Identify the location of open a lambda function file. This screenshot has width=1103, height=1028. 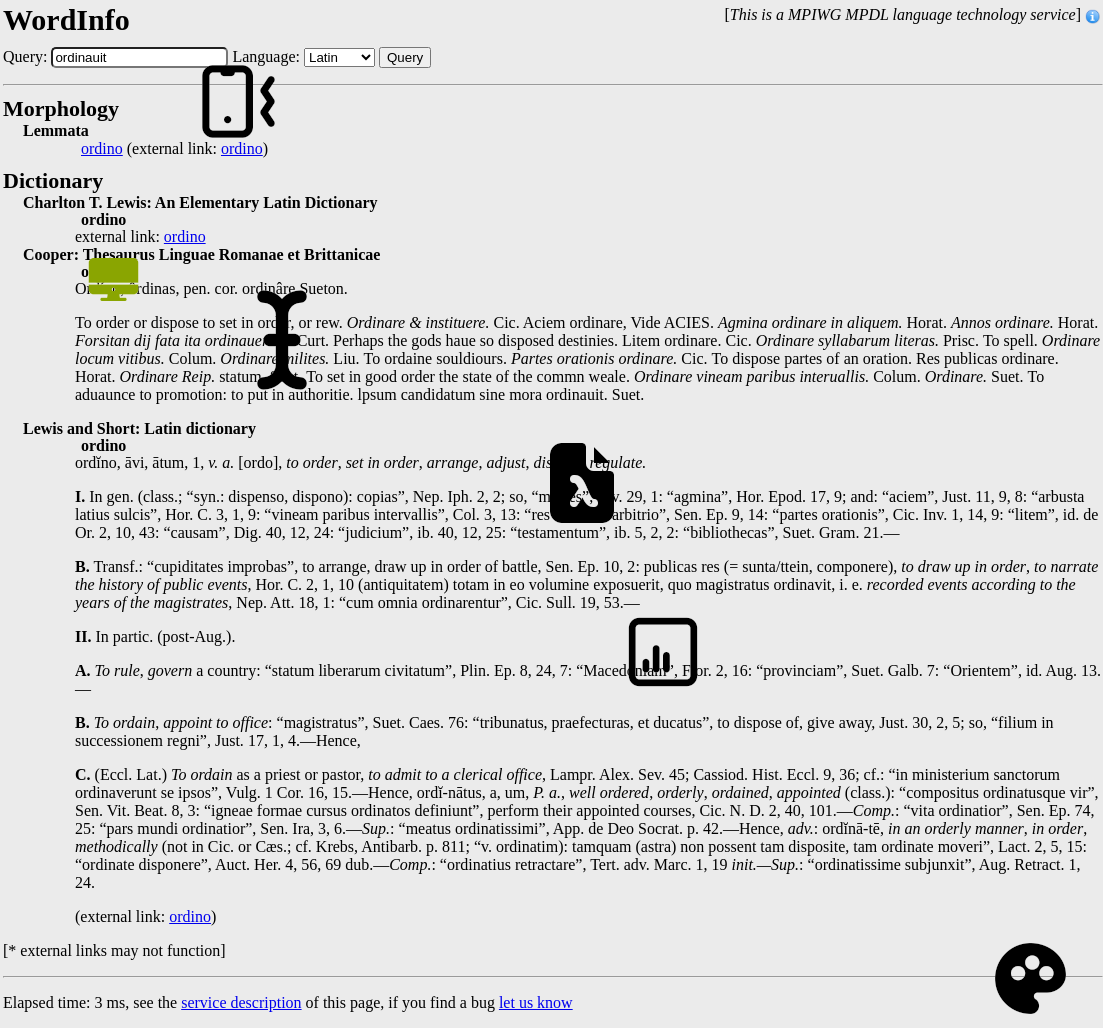
(582, 483).